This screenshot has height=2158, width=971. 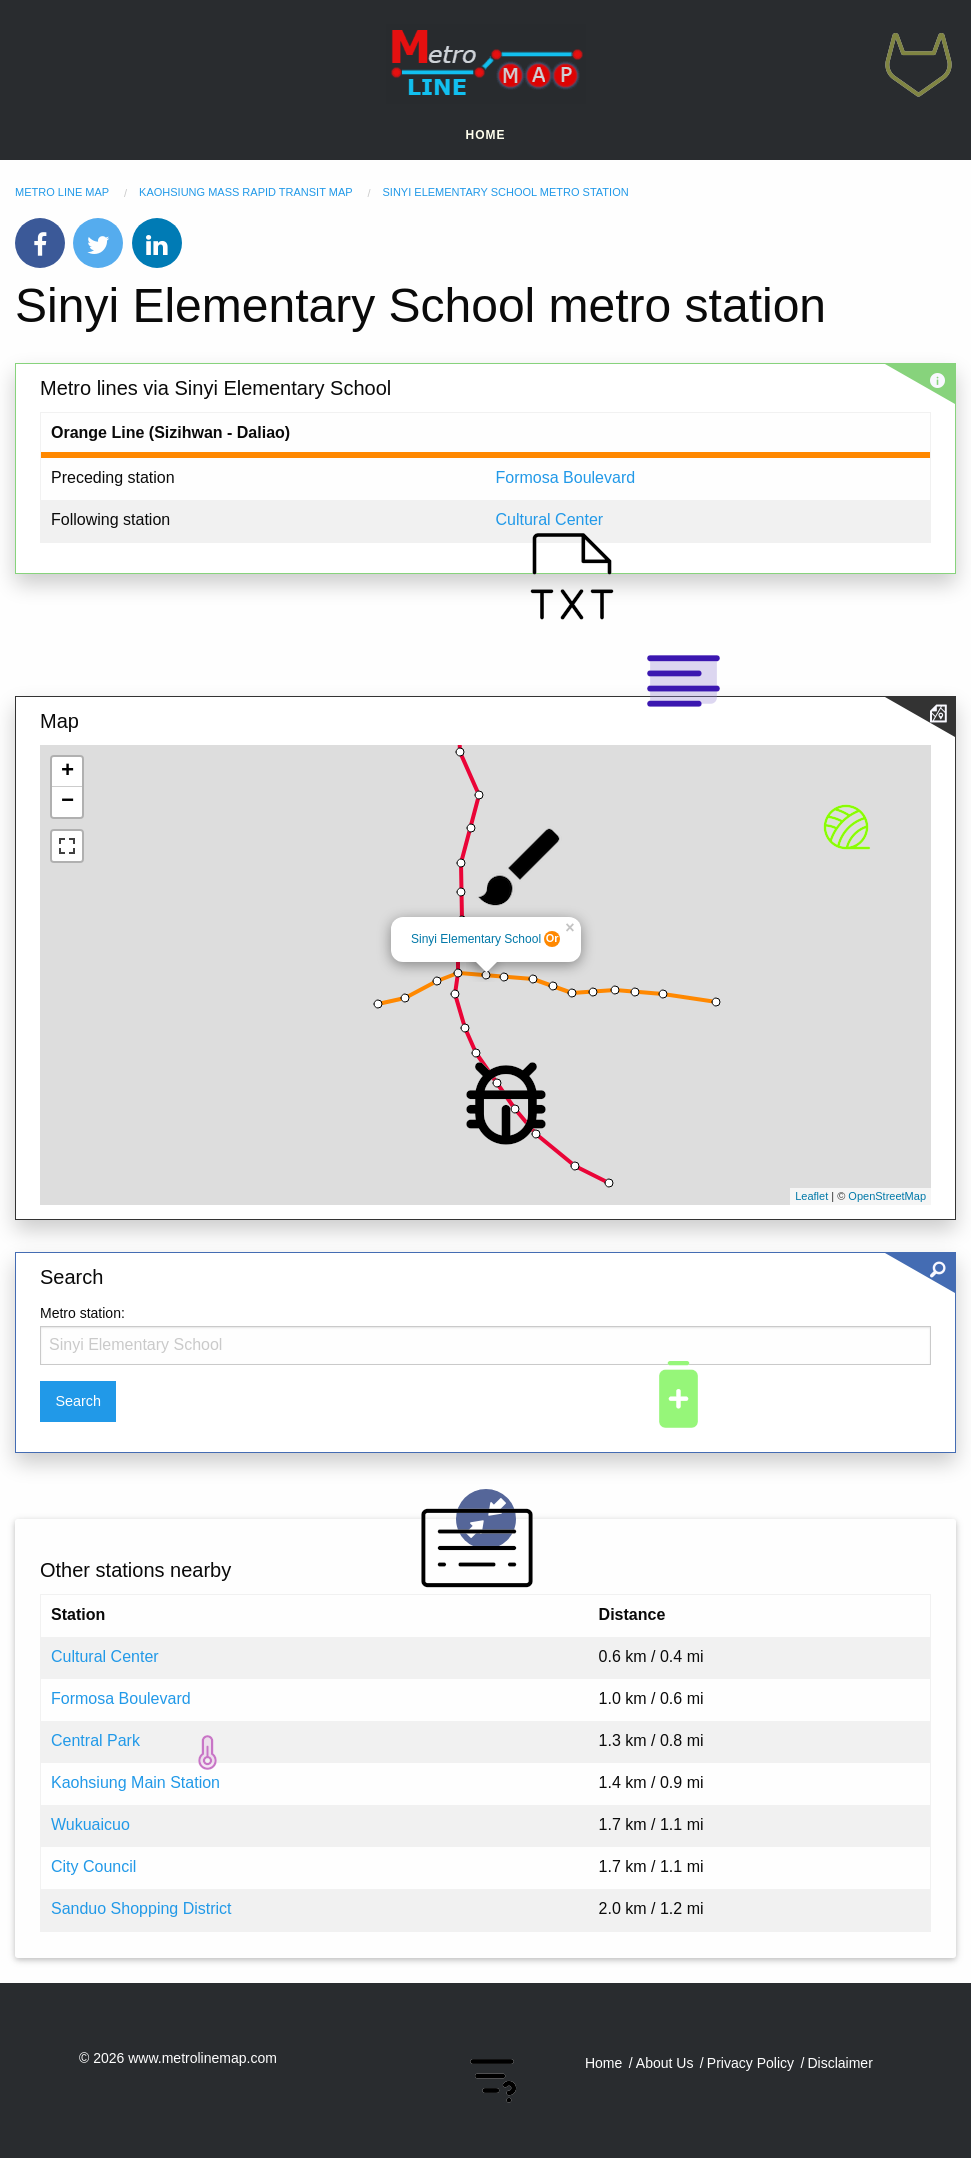 I want to click on open gitlab repository, so click(x=918, y=63).